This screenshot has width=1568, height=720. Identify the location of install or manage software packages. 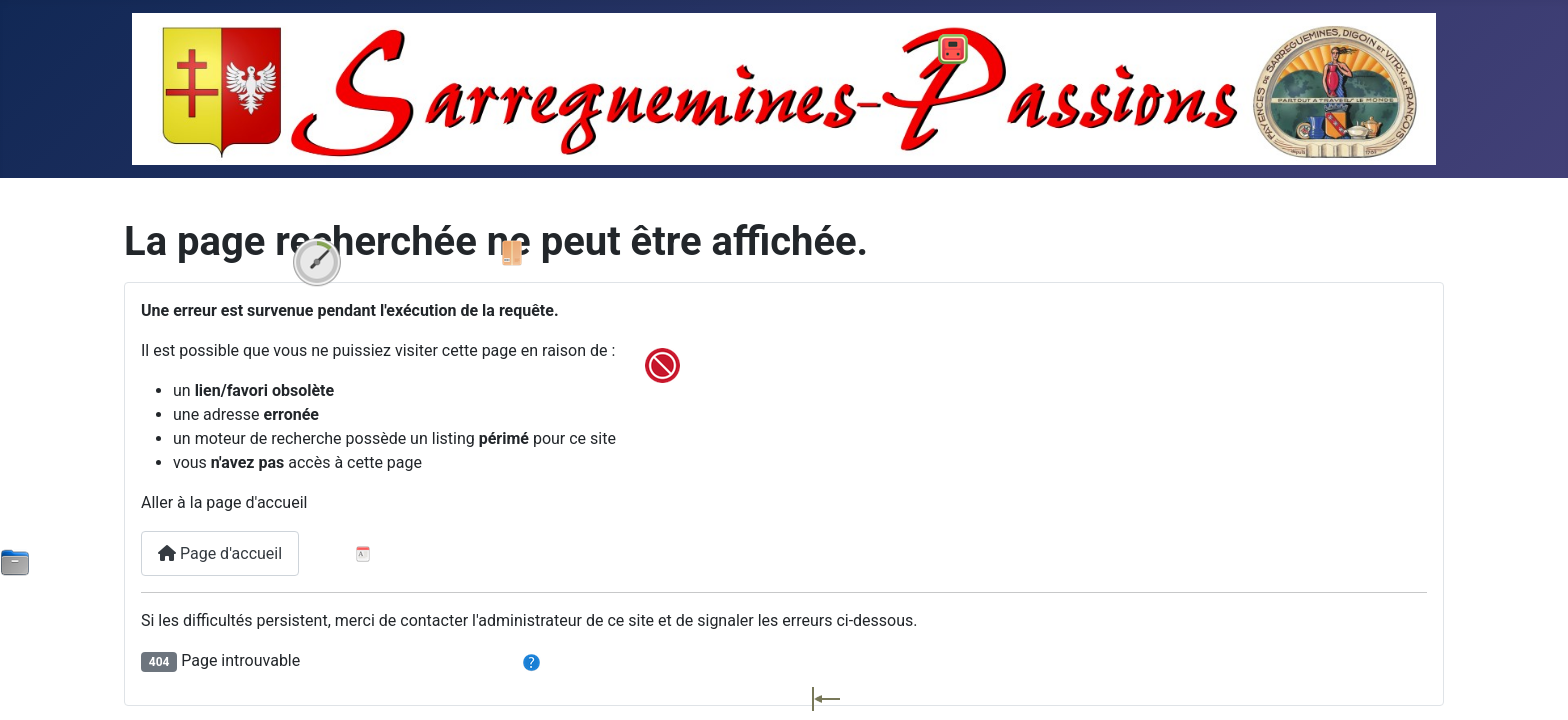
(512, 253).